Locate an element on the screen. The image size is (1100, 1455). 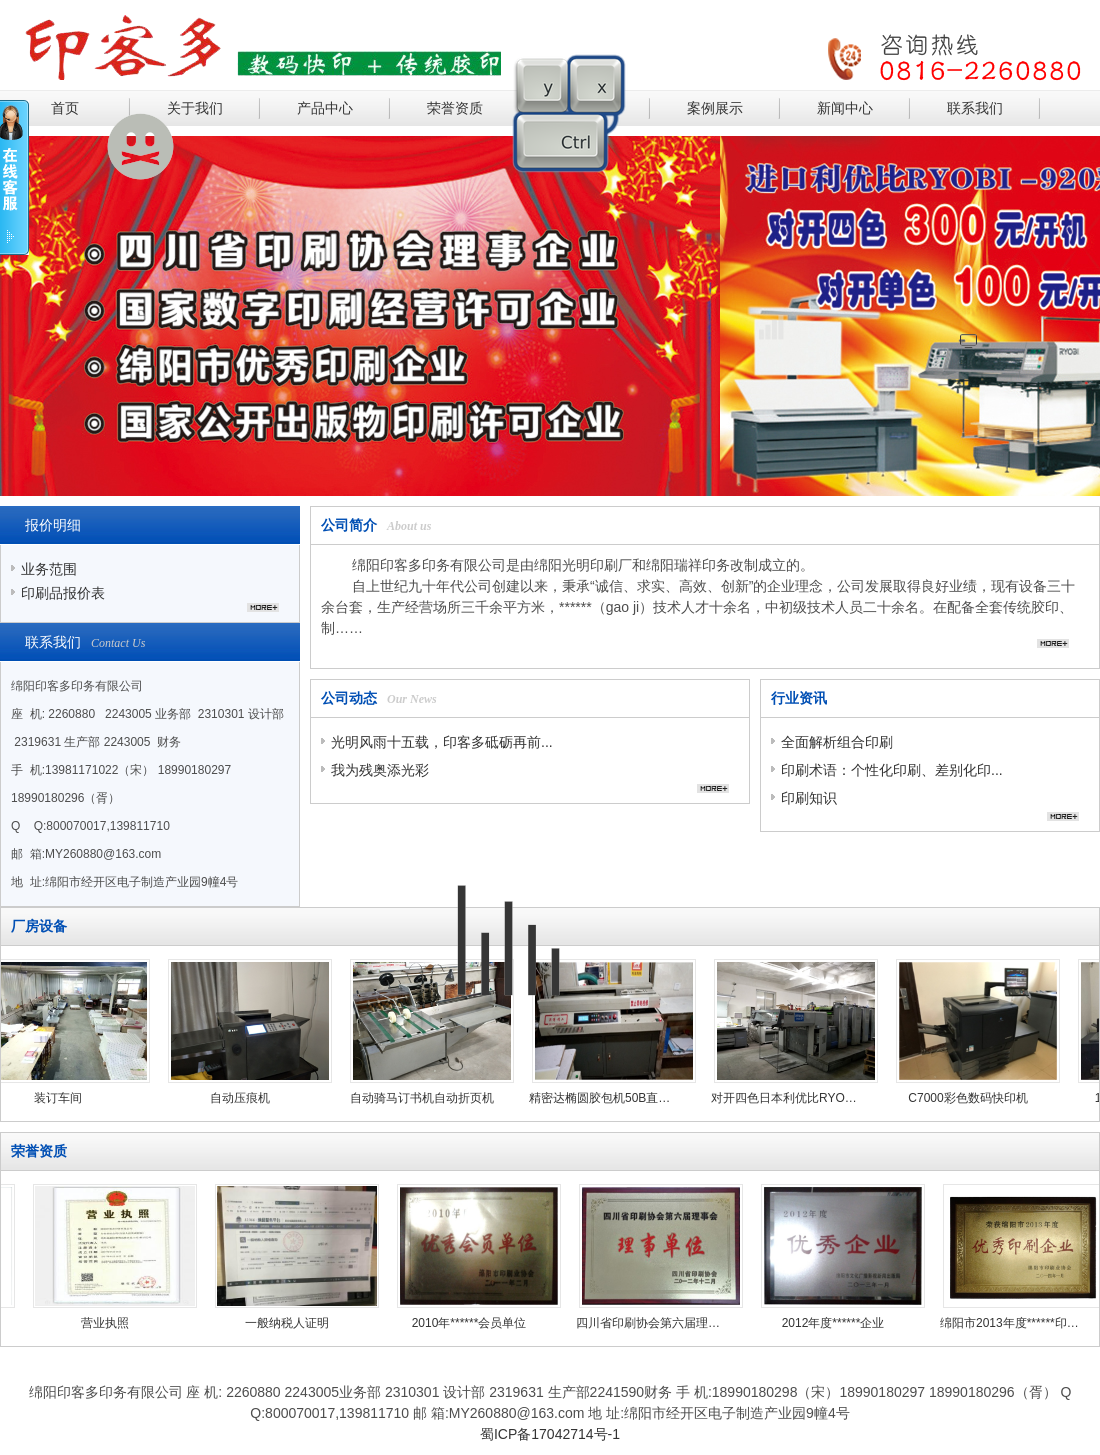
indicates a desktop computer or workstation is located at coordinates (968, 340).